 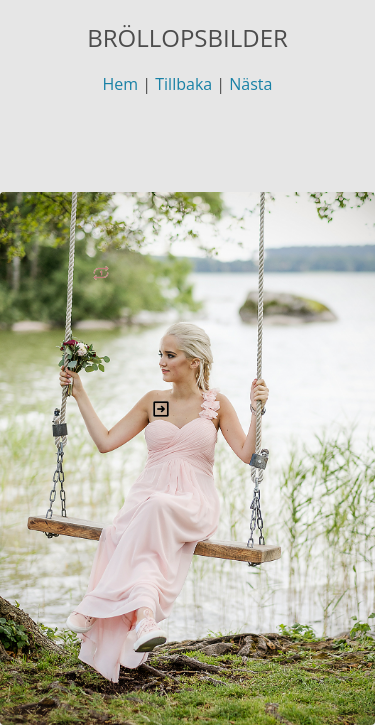 I want to click on repeat current track once, so click(x=101, y=273).